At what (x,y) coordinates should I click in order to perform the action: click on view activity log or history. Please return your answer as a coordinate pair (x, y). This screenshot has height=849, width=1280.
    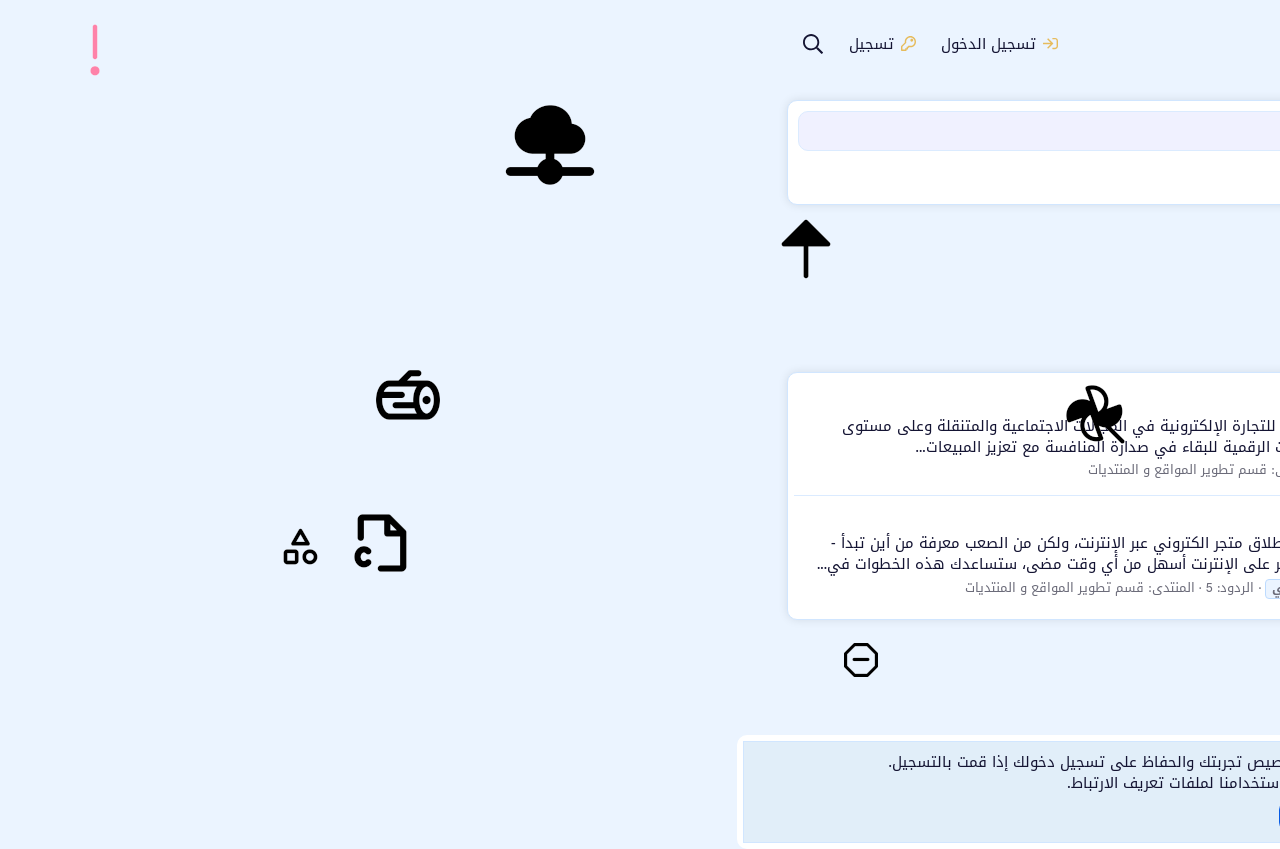
    Looking at the image, I should click on (408, 398).